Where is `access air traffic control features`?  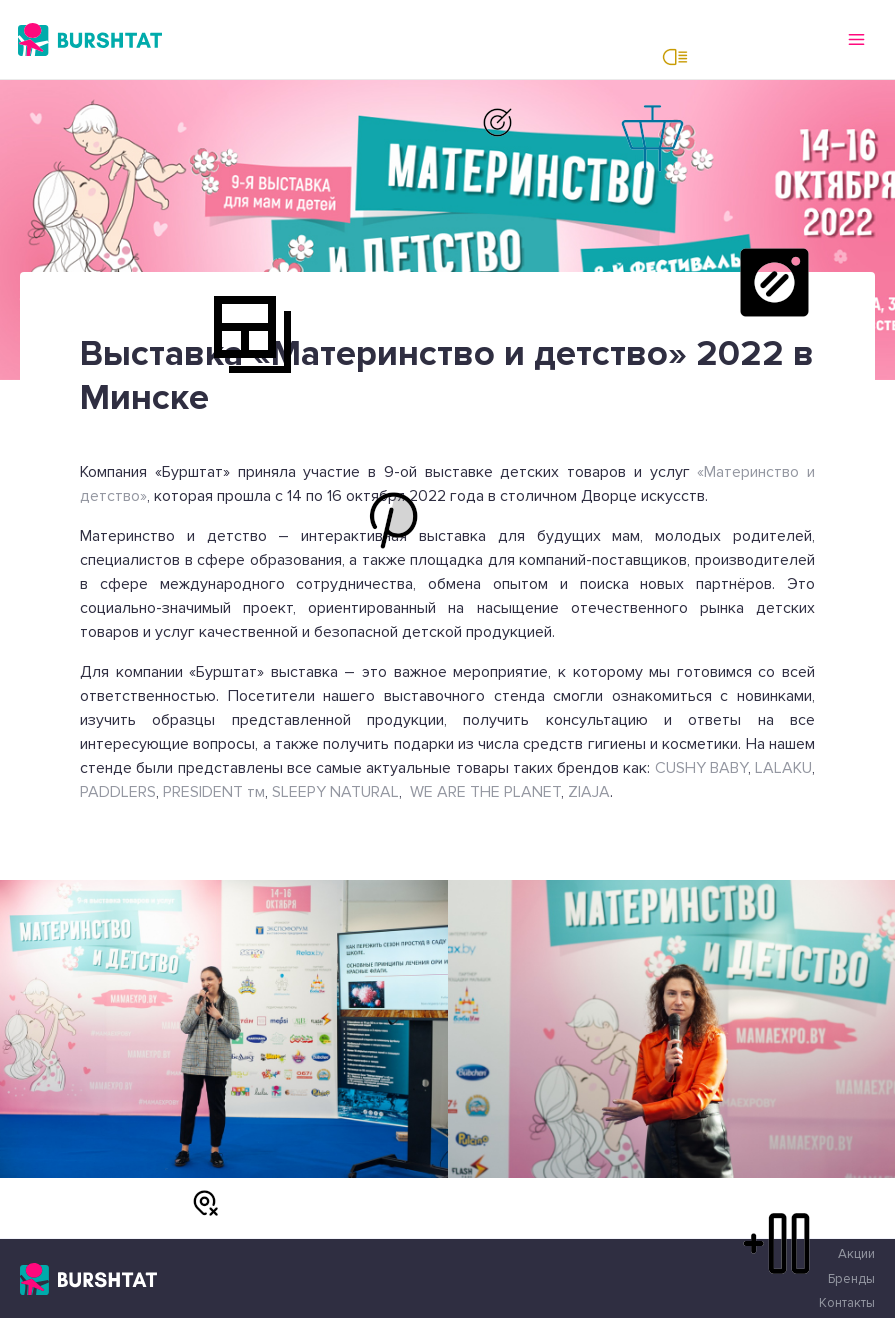
access air traffic control features is located at coordinates (652, 138).